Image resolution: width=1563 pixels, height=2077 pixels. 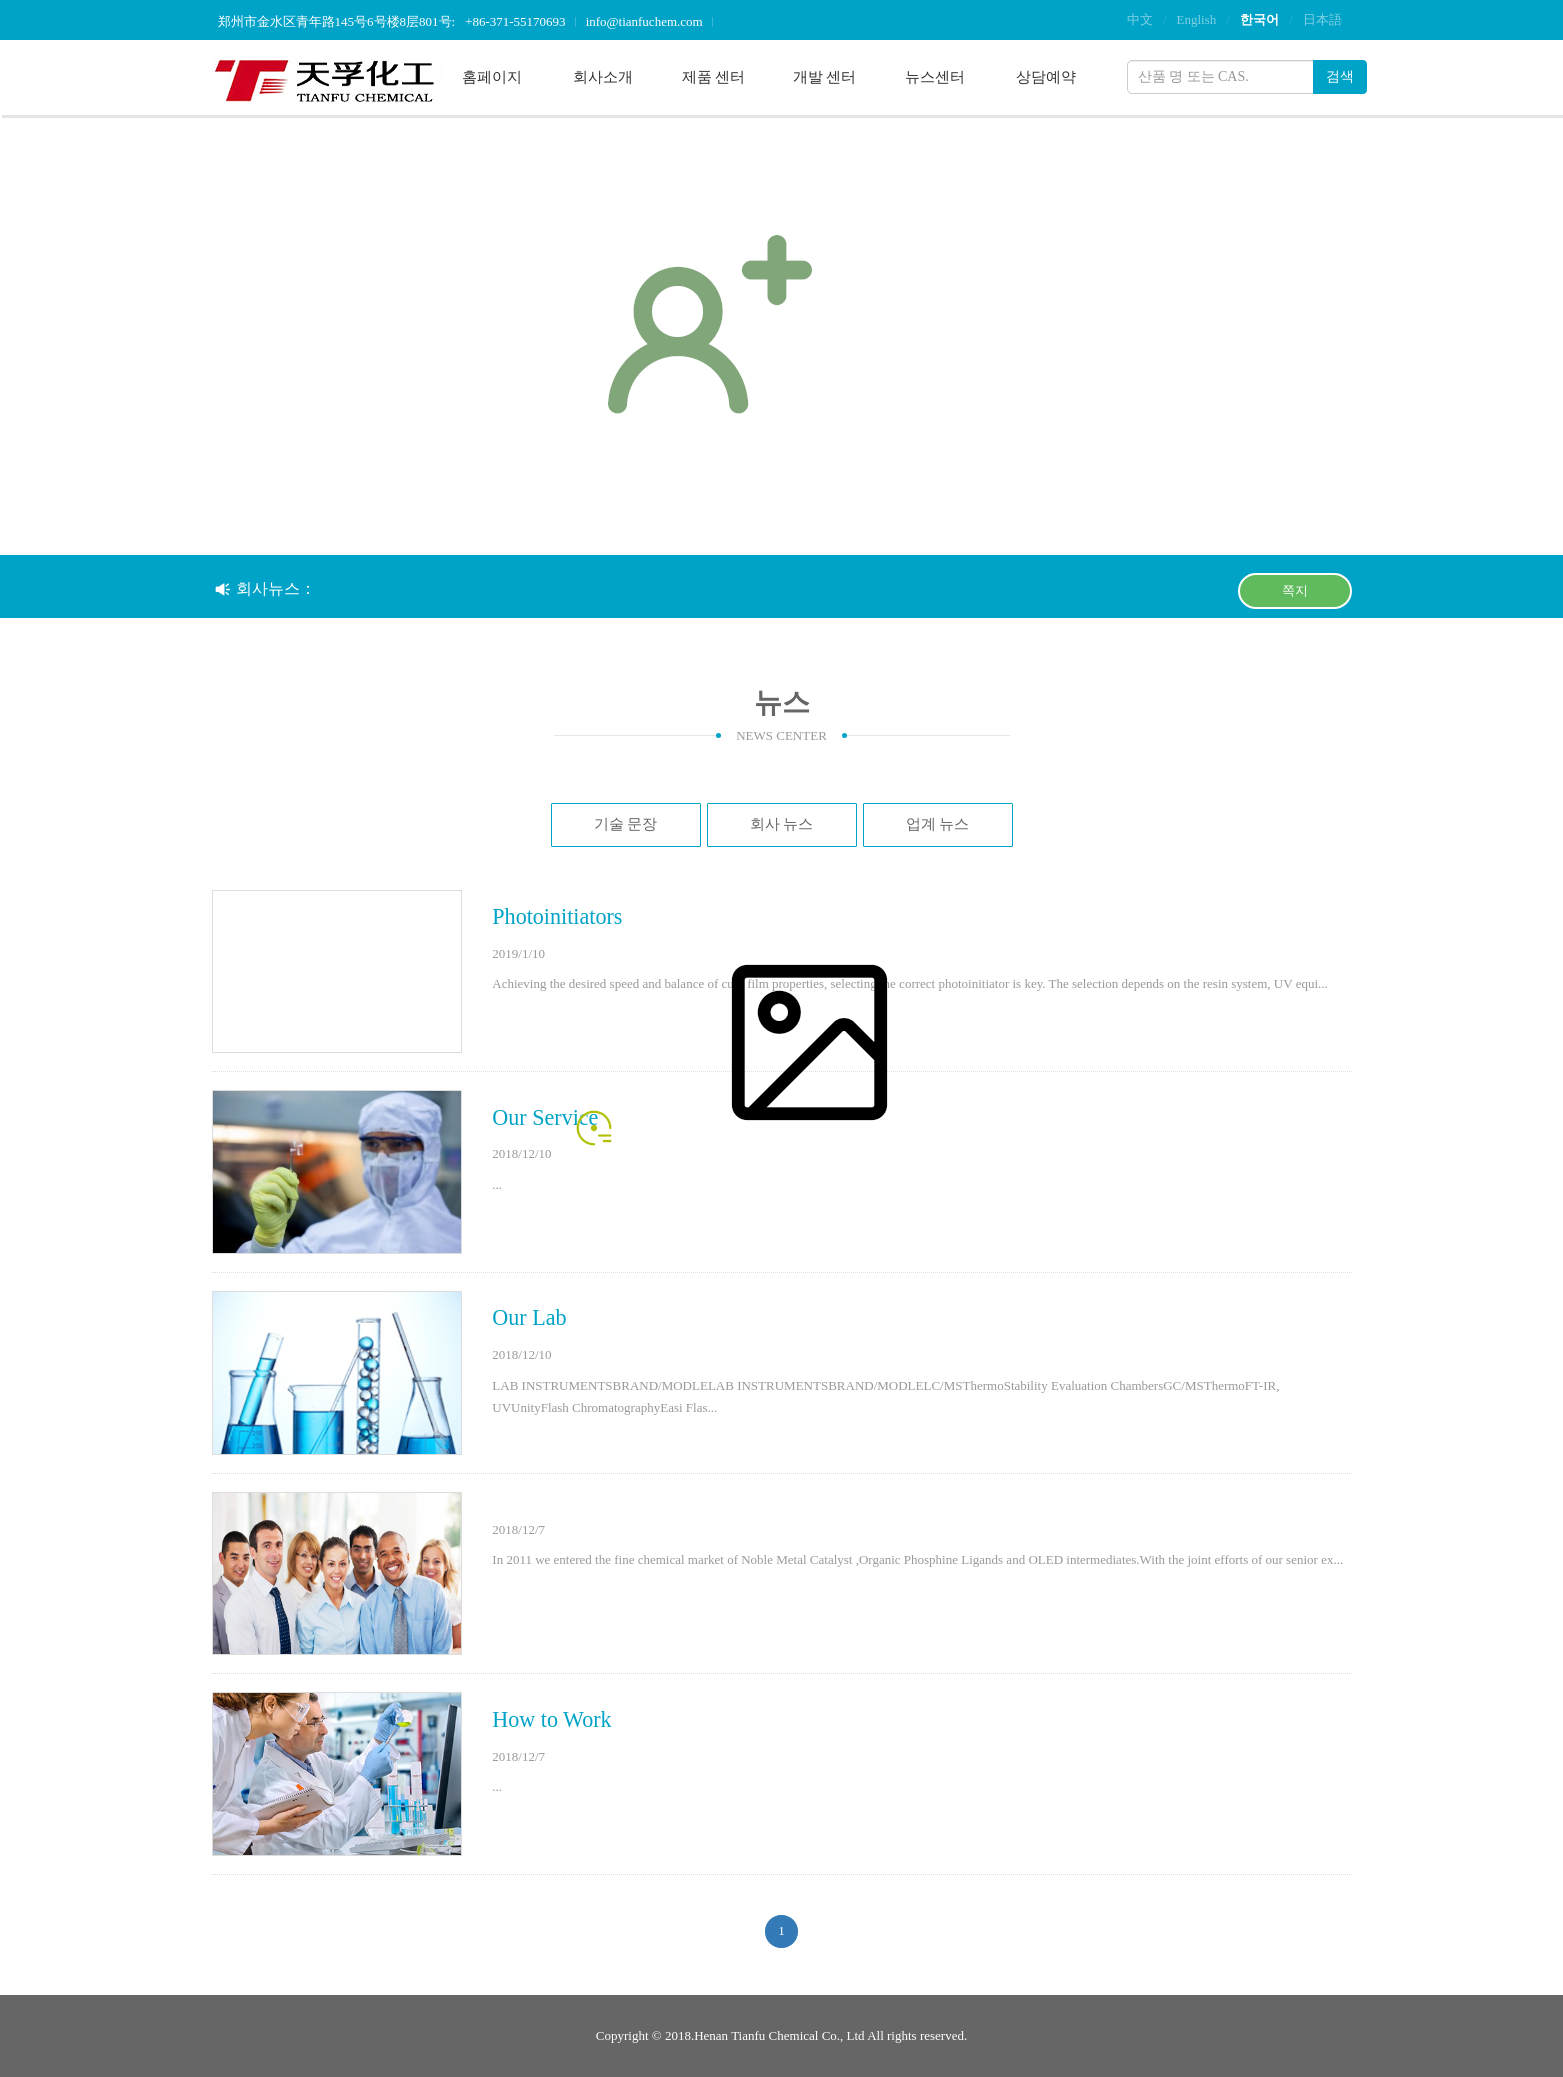 What do you see at coordinates (809, 1042) in the screenshot?
I see `add or upload an image` at bounding box center [809, 1042].